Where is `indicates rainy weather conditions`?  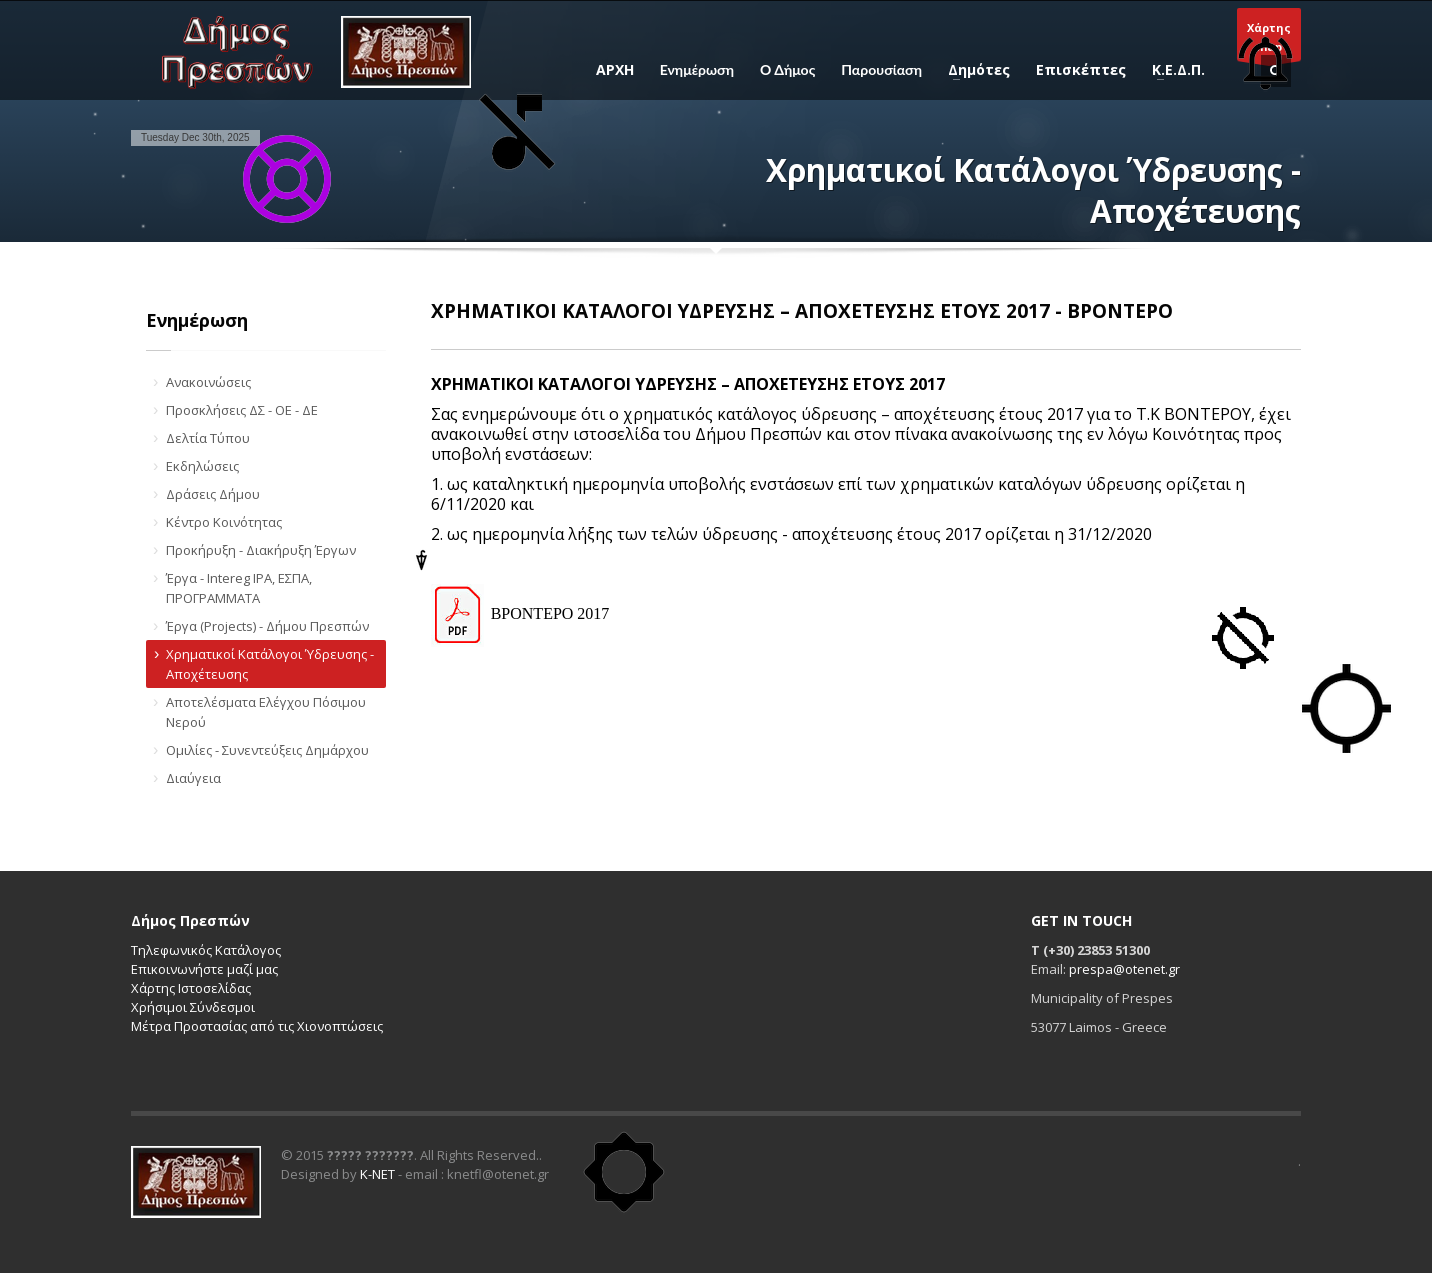
indicates rainy weather conditions is located at coordinates (421, 560).